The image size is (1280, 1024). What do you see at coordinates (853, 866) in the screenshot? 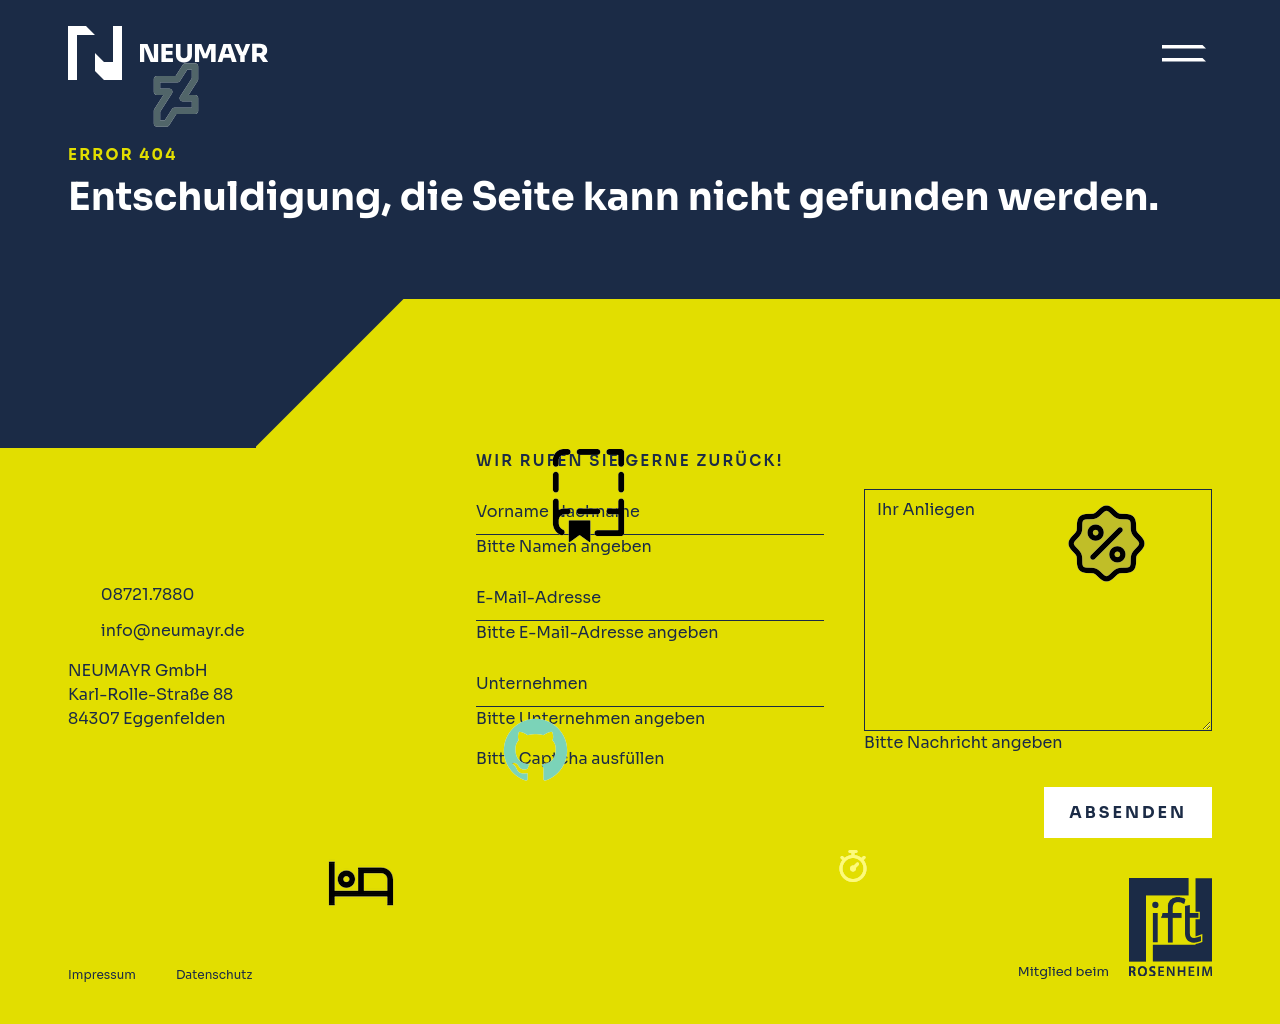
I see `start or stop a timer` at bounding box center [853, 866].